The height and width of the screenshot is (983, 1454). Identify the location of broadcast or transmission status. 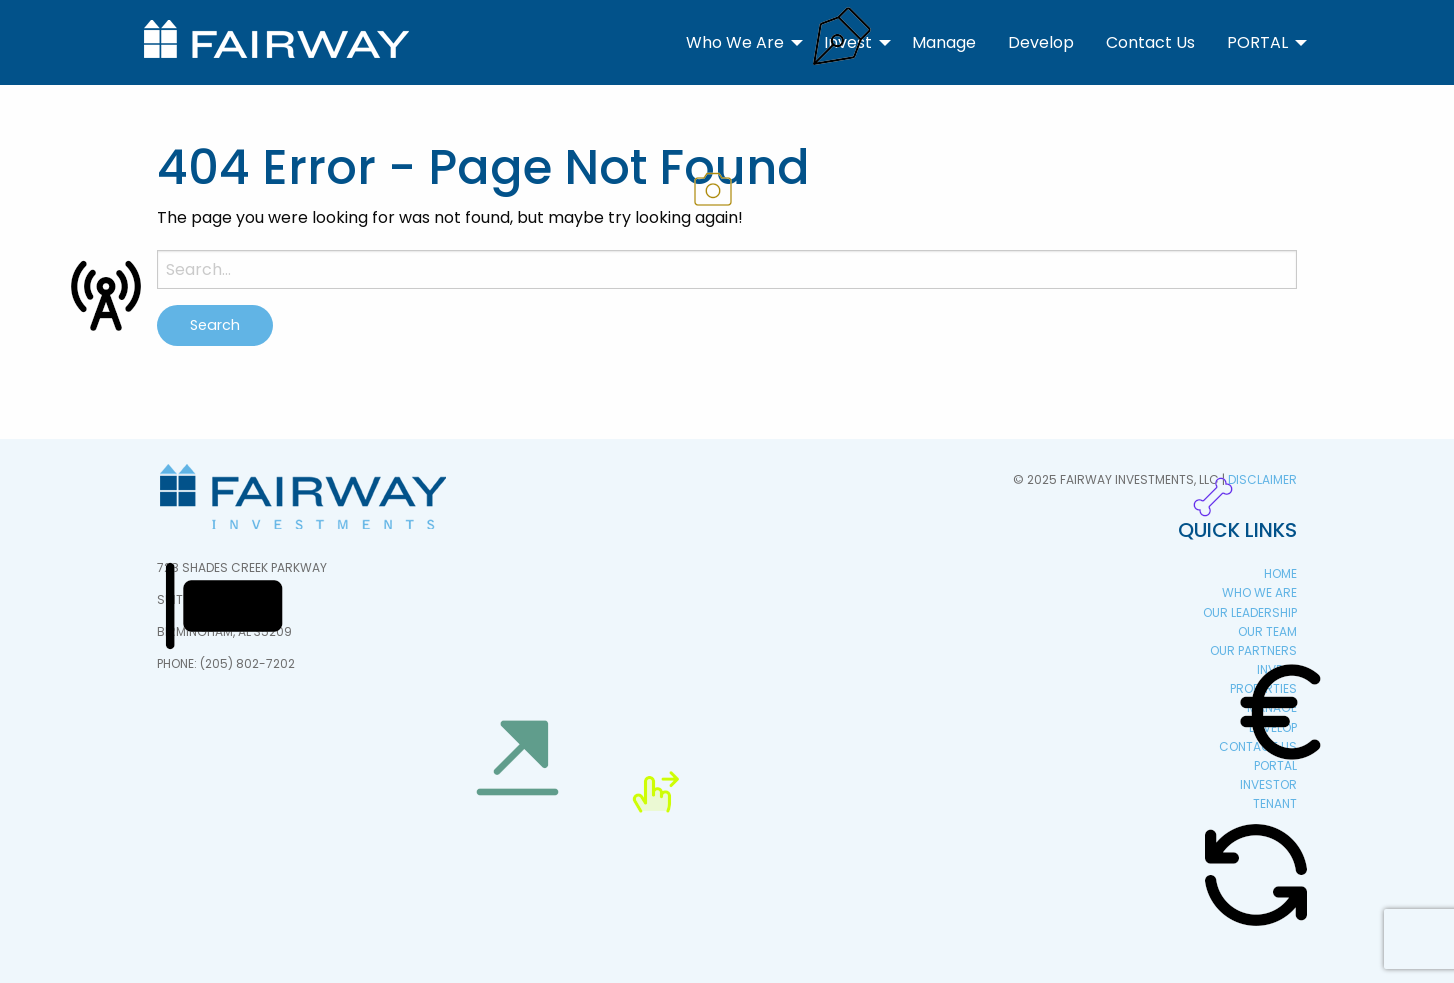
(106, 296).